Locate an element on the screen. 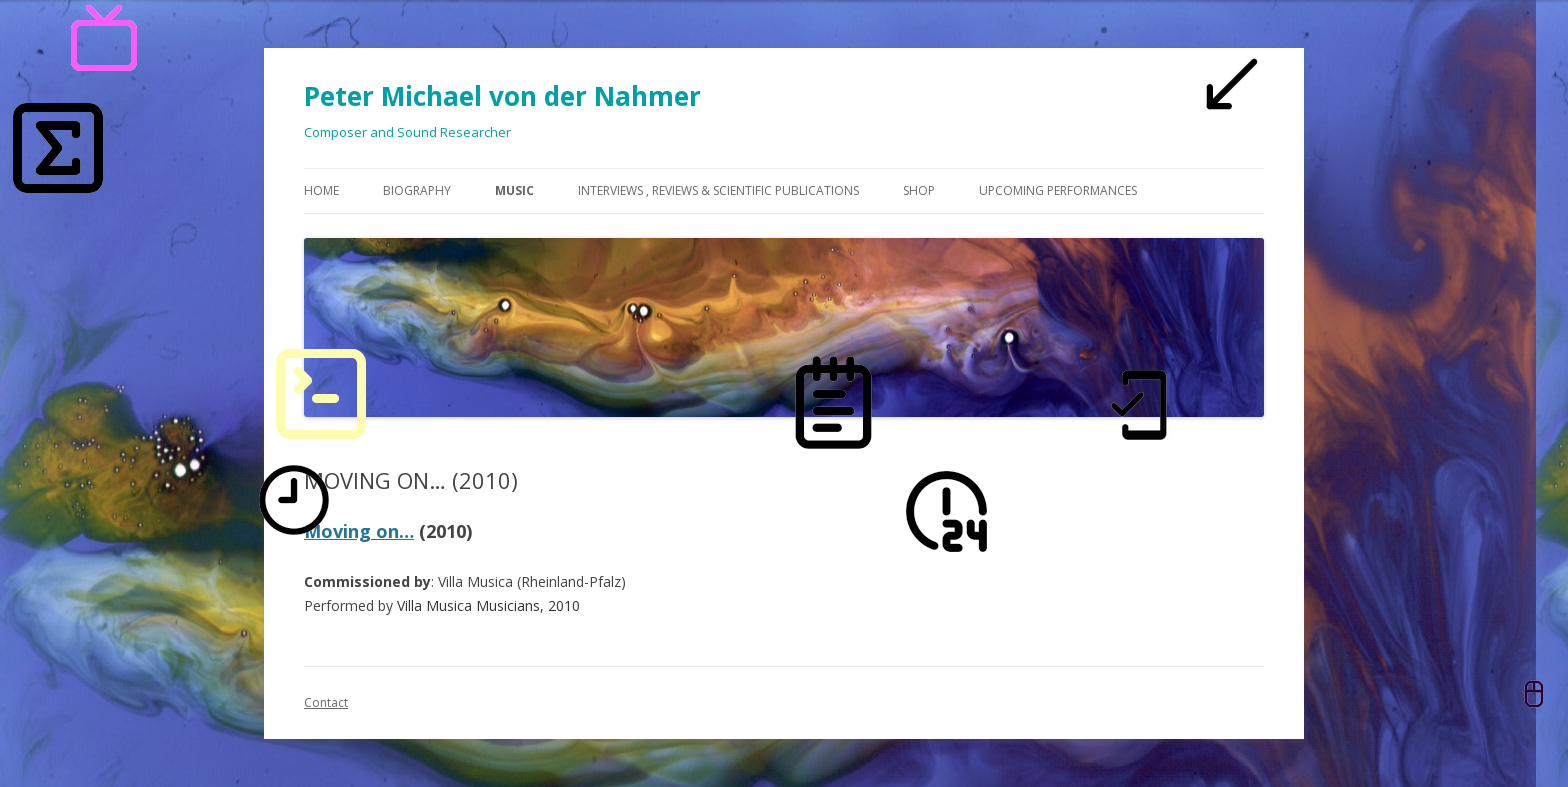  access summation or mathematical functions is located at coordinates (58, 148).